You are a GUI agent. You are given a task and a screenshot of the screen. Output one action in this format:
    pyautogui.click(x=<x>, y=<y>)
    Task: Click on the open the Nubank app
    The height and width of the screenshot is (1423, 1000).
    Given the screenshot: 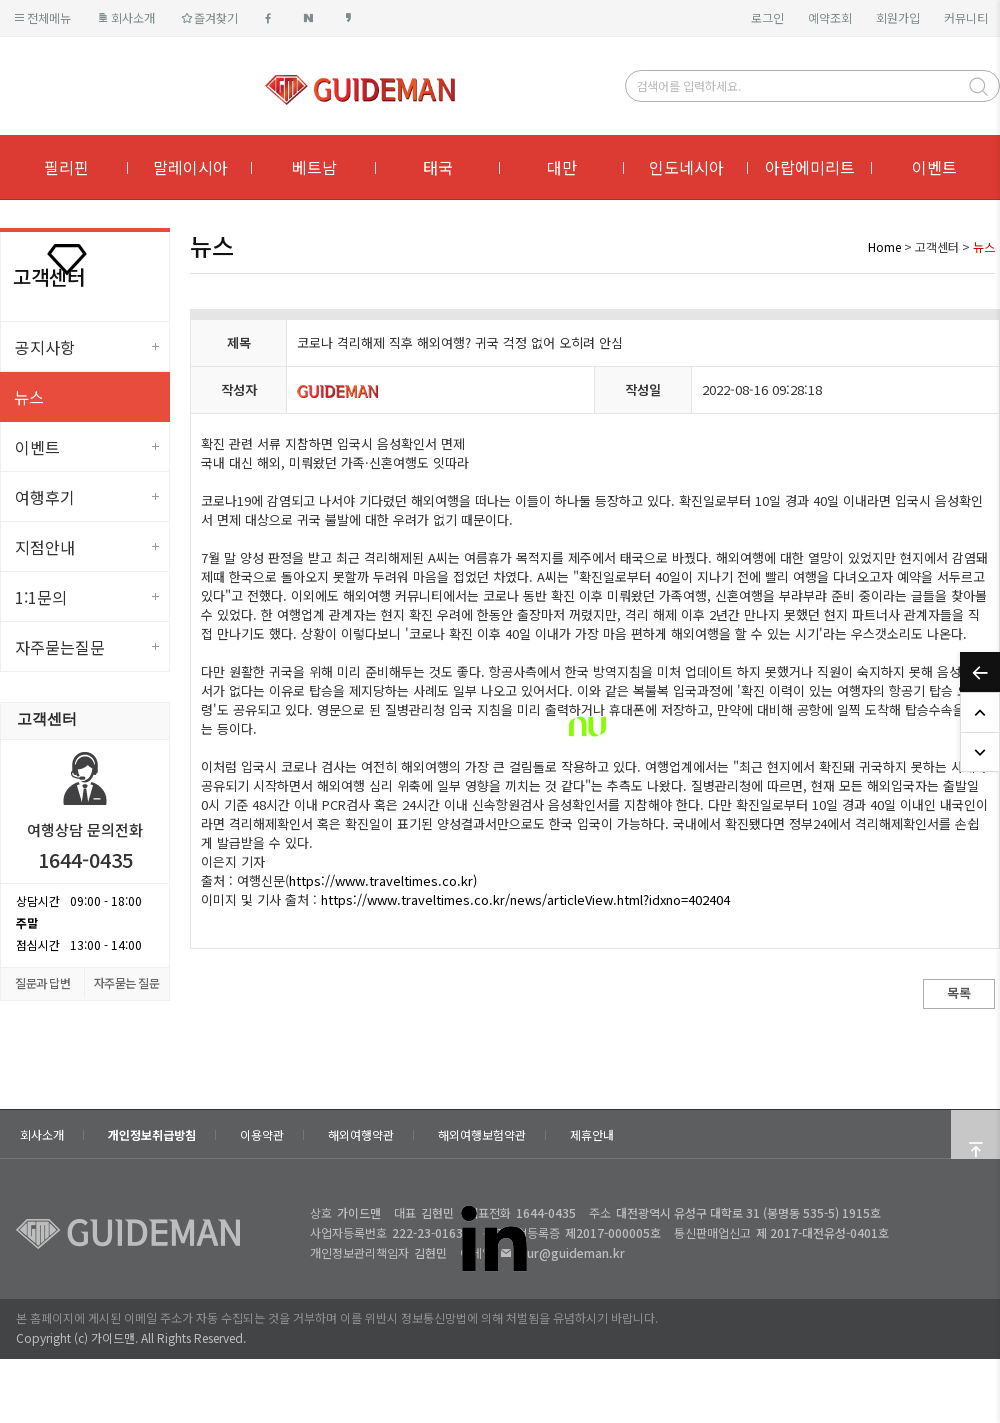 What is the action you would take?
    pyautogui.click(x=587, y=726)
    